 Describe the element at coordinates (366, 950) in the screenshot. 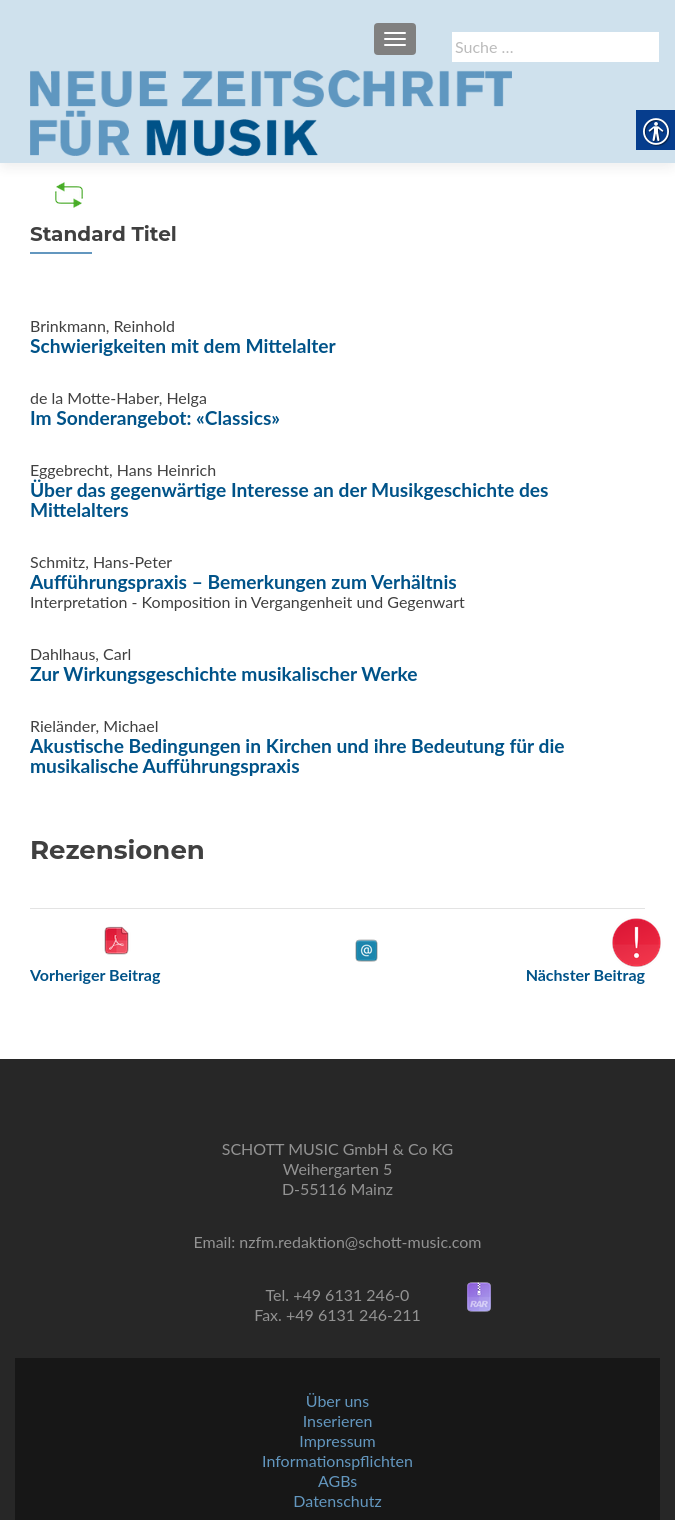

I see `manage linked online accounts` at that location.